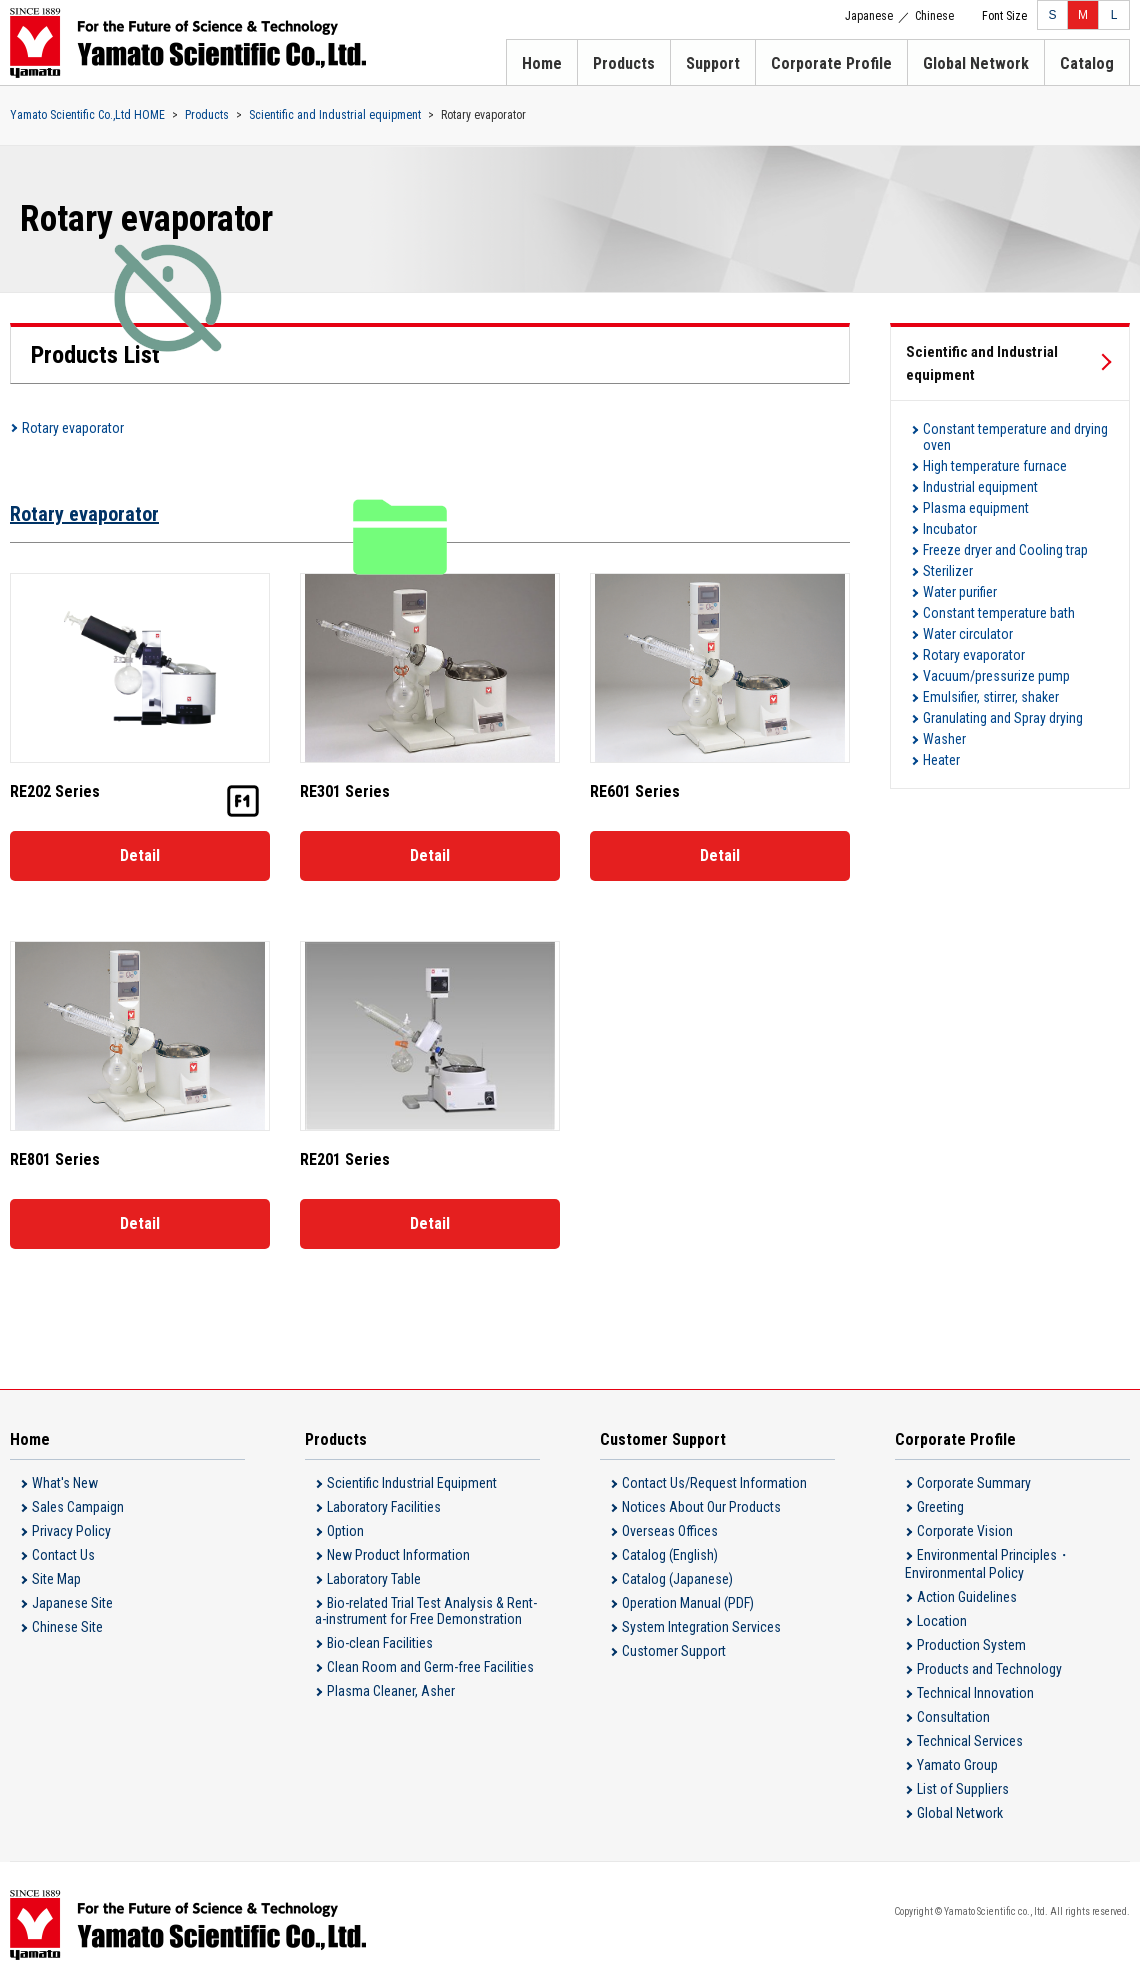  I want to click on open folder to view files, so click(400, 537).